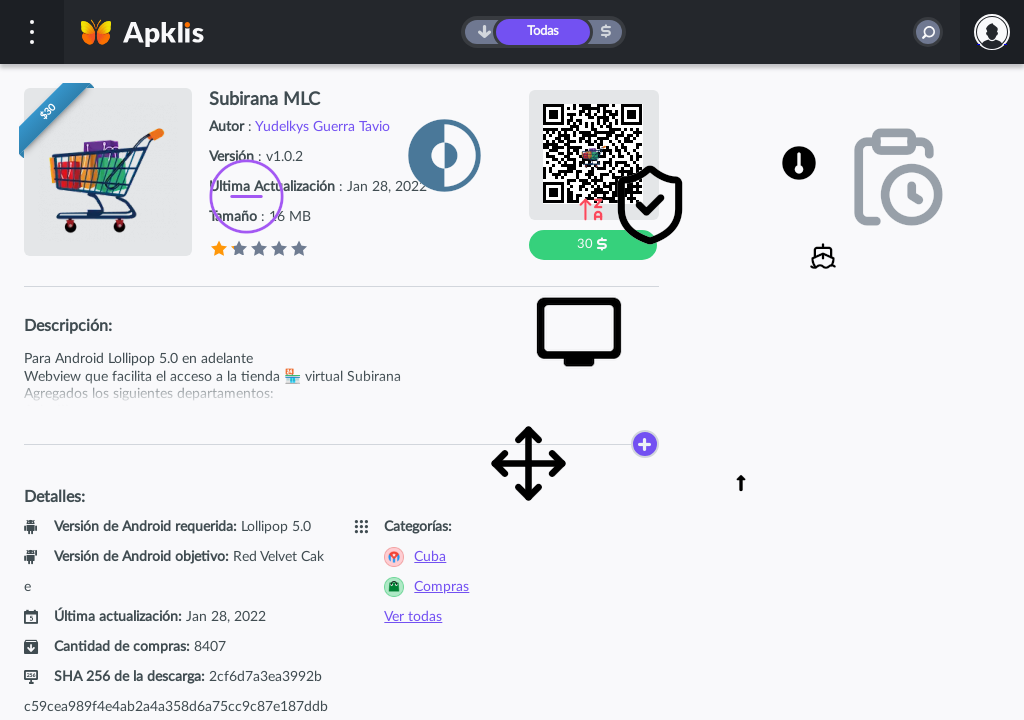 This screenshot has height=720, width=1024. What do you see at coordinates (528, 463) in the screenshot?
I see `move or reposition an element` at bounding box center [528, 463].